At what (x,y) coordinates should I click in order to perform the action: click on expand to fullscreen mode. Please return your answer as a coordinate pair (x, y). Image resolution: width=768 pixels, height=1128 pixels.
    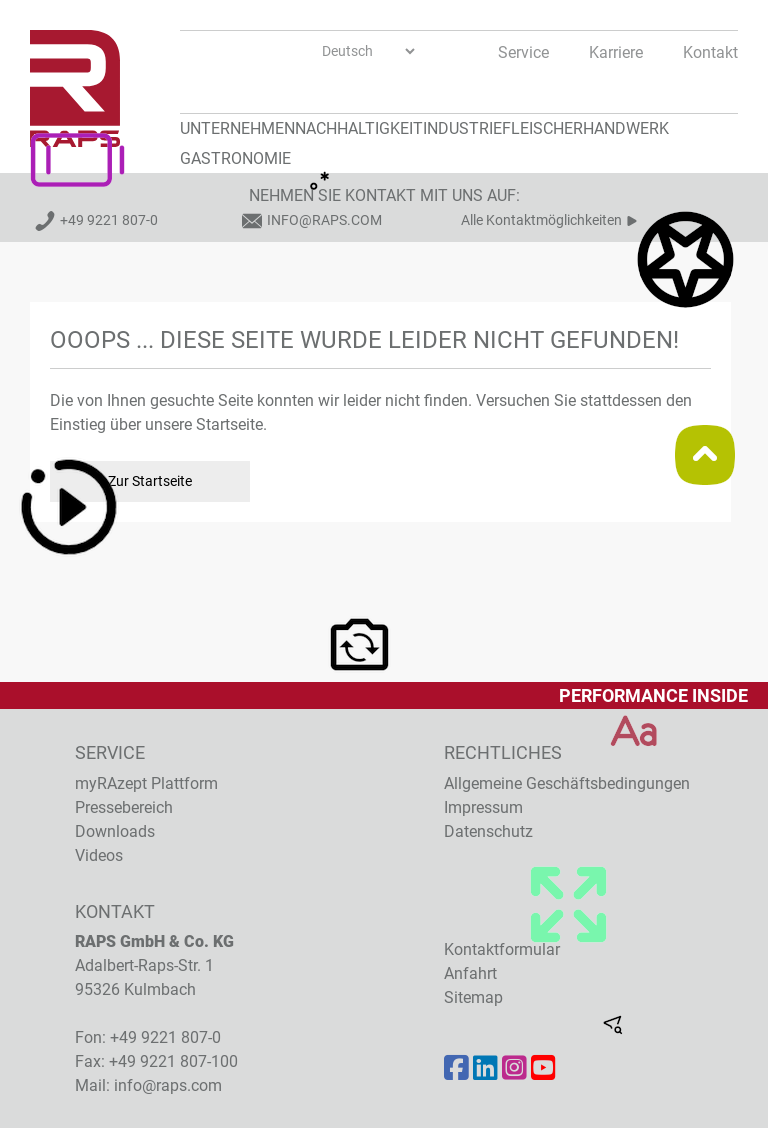
    Looking at the image, I should click on (568, 904).